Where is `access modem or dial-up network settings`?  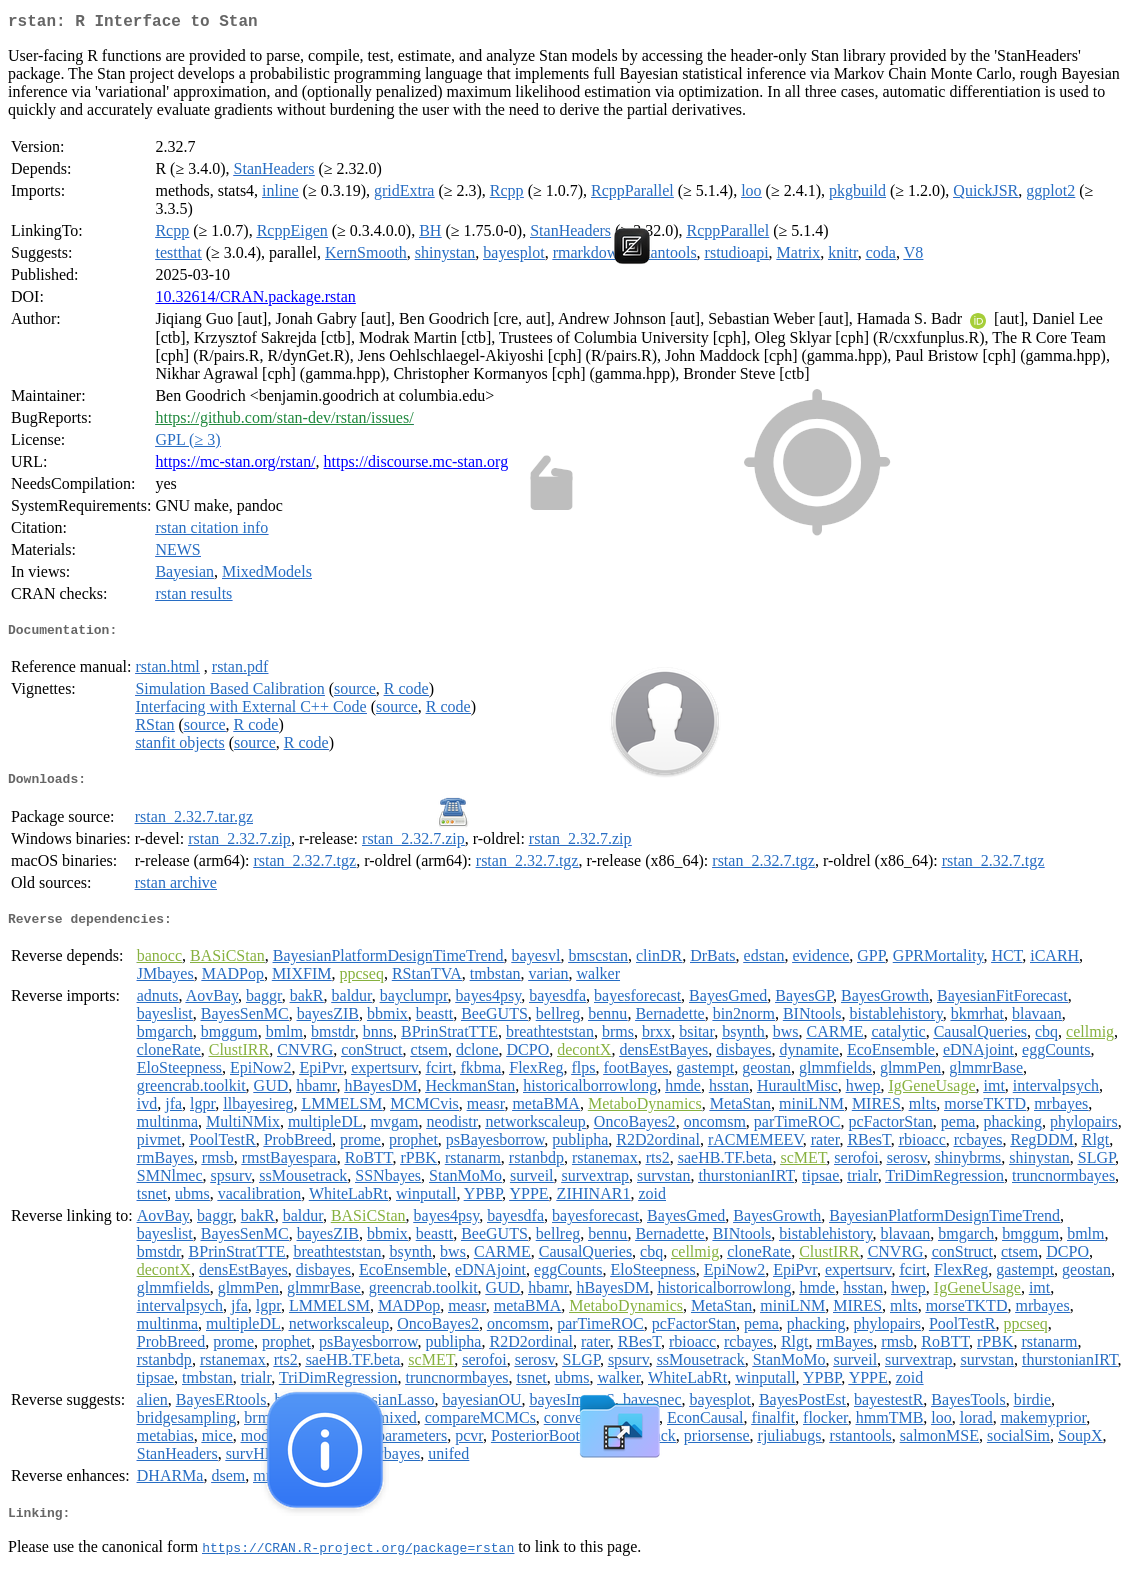
access modem or dial-up network settings is located at coordinates (453, 813).